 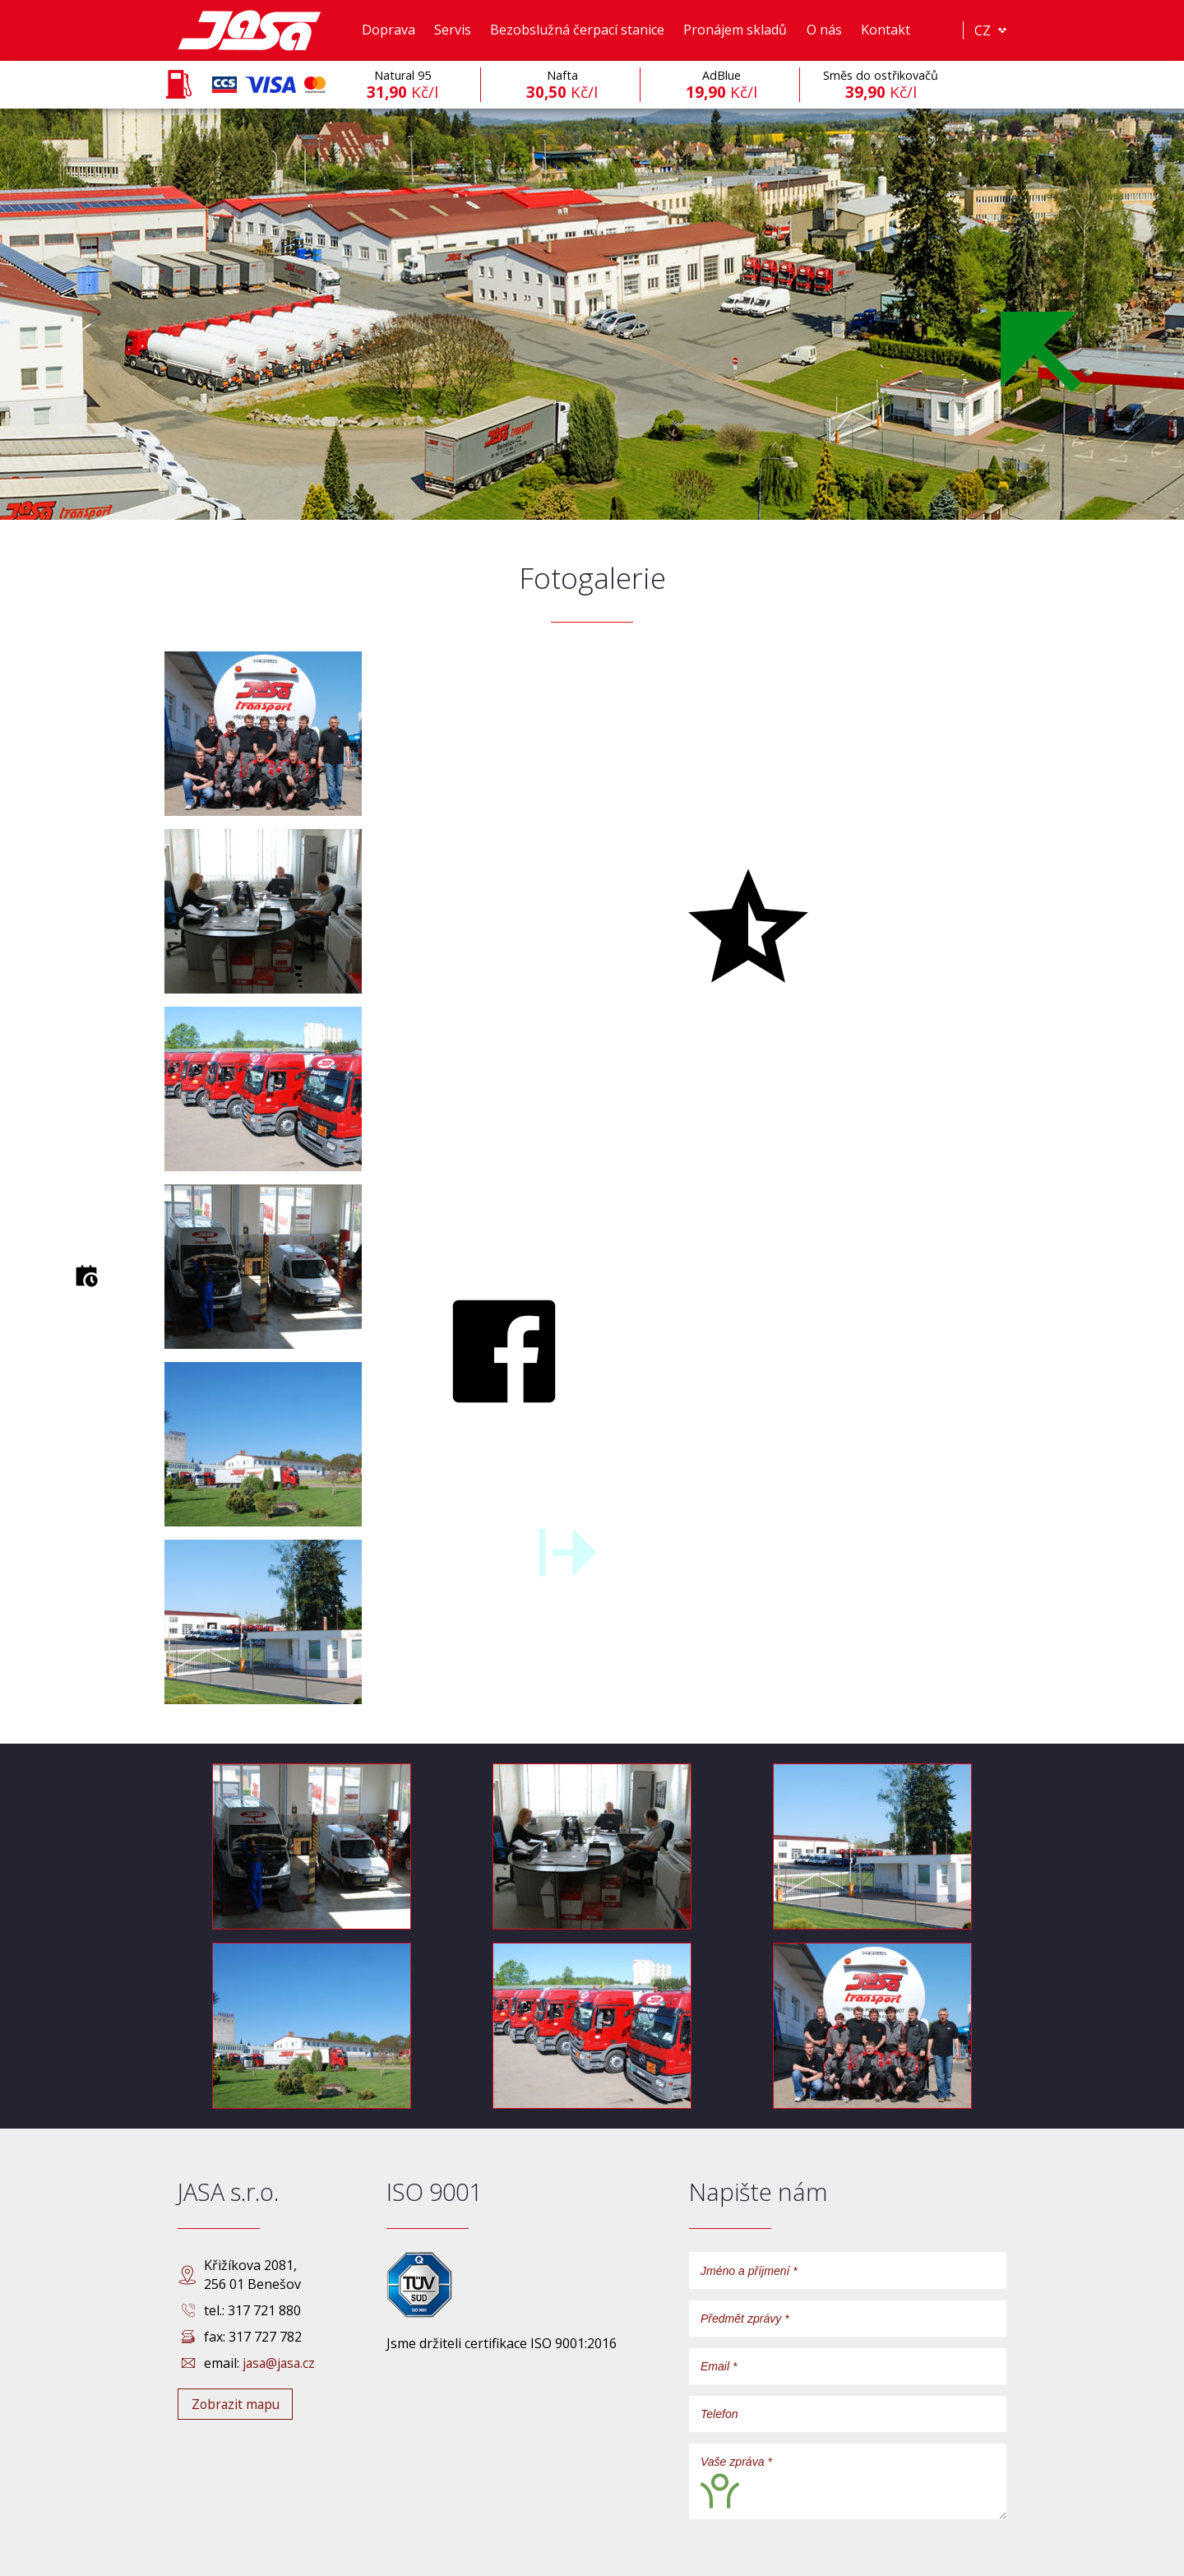 What do you see at coordinates (719, 2490) in the screenshot?
I see `accessibility or inclusive design features` at bounding box center [719, 2490].